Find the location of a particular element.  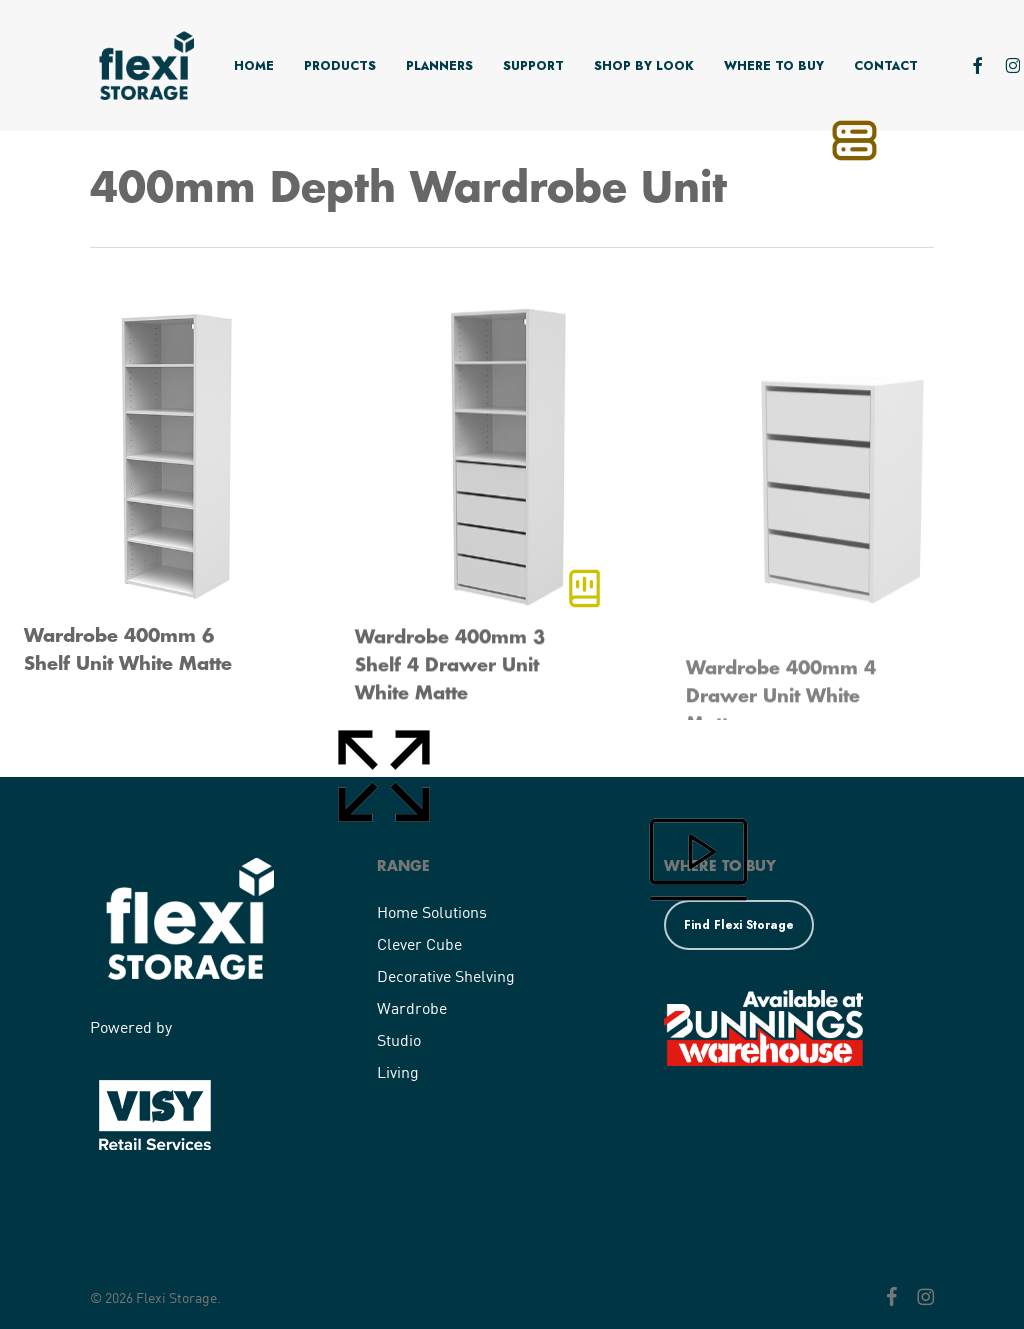

access audiobook library is located at coordinates (584, 588).